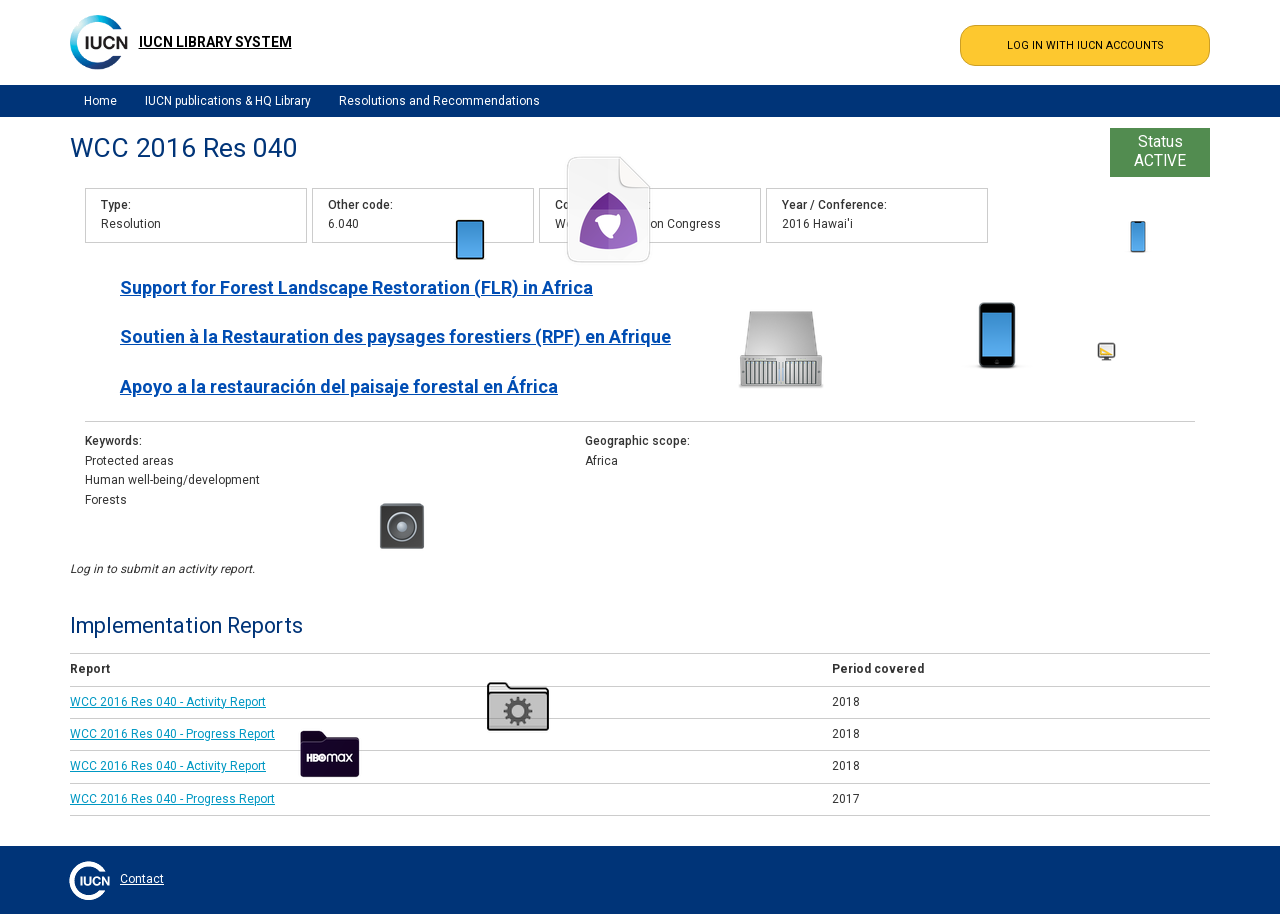  Describe the element at coordinates (781, 348) in the screenshot. I see `access Xserve RAID storage device settings` at that location.